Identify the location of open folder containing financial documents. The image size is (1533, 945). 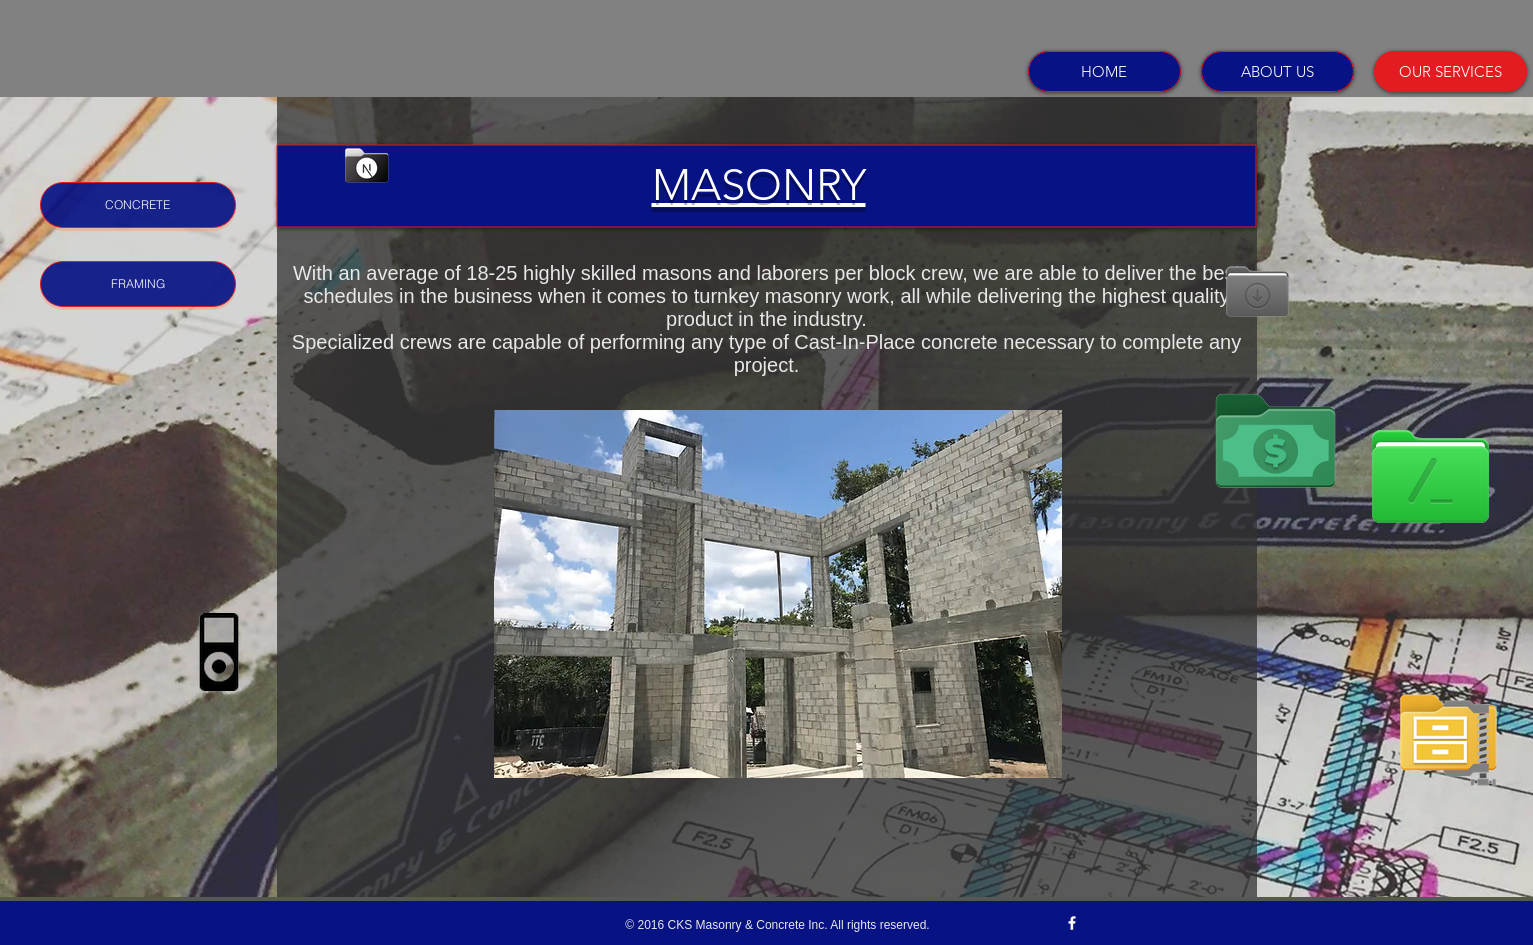
(1275, 444).